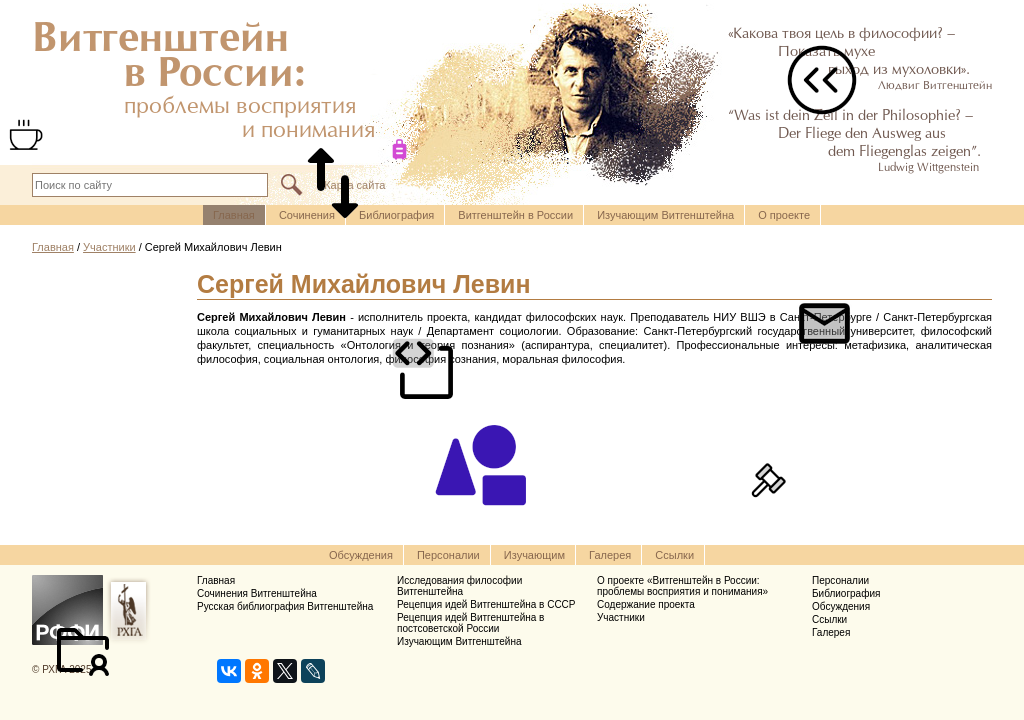  I want to click on access shape tools or drawing options, so click(482, 468).